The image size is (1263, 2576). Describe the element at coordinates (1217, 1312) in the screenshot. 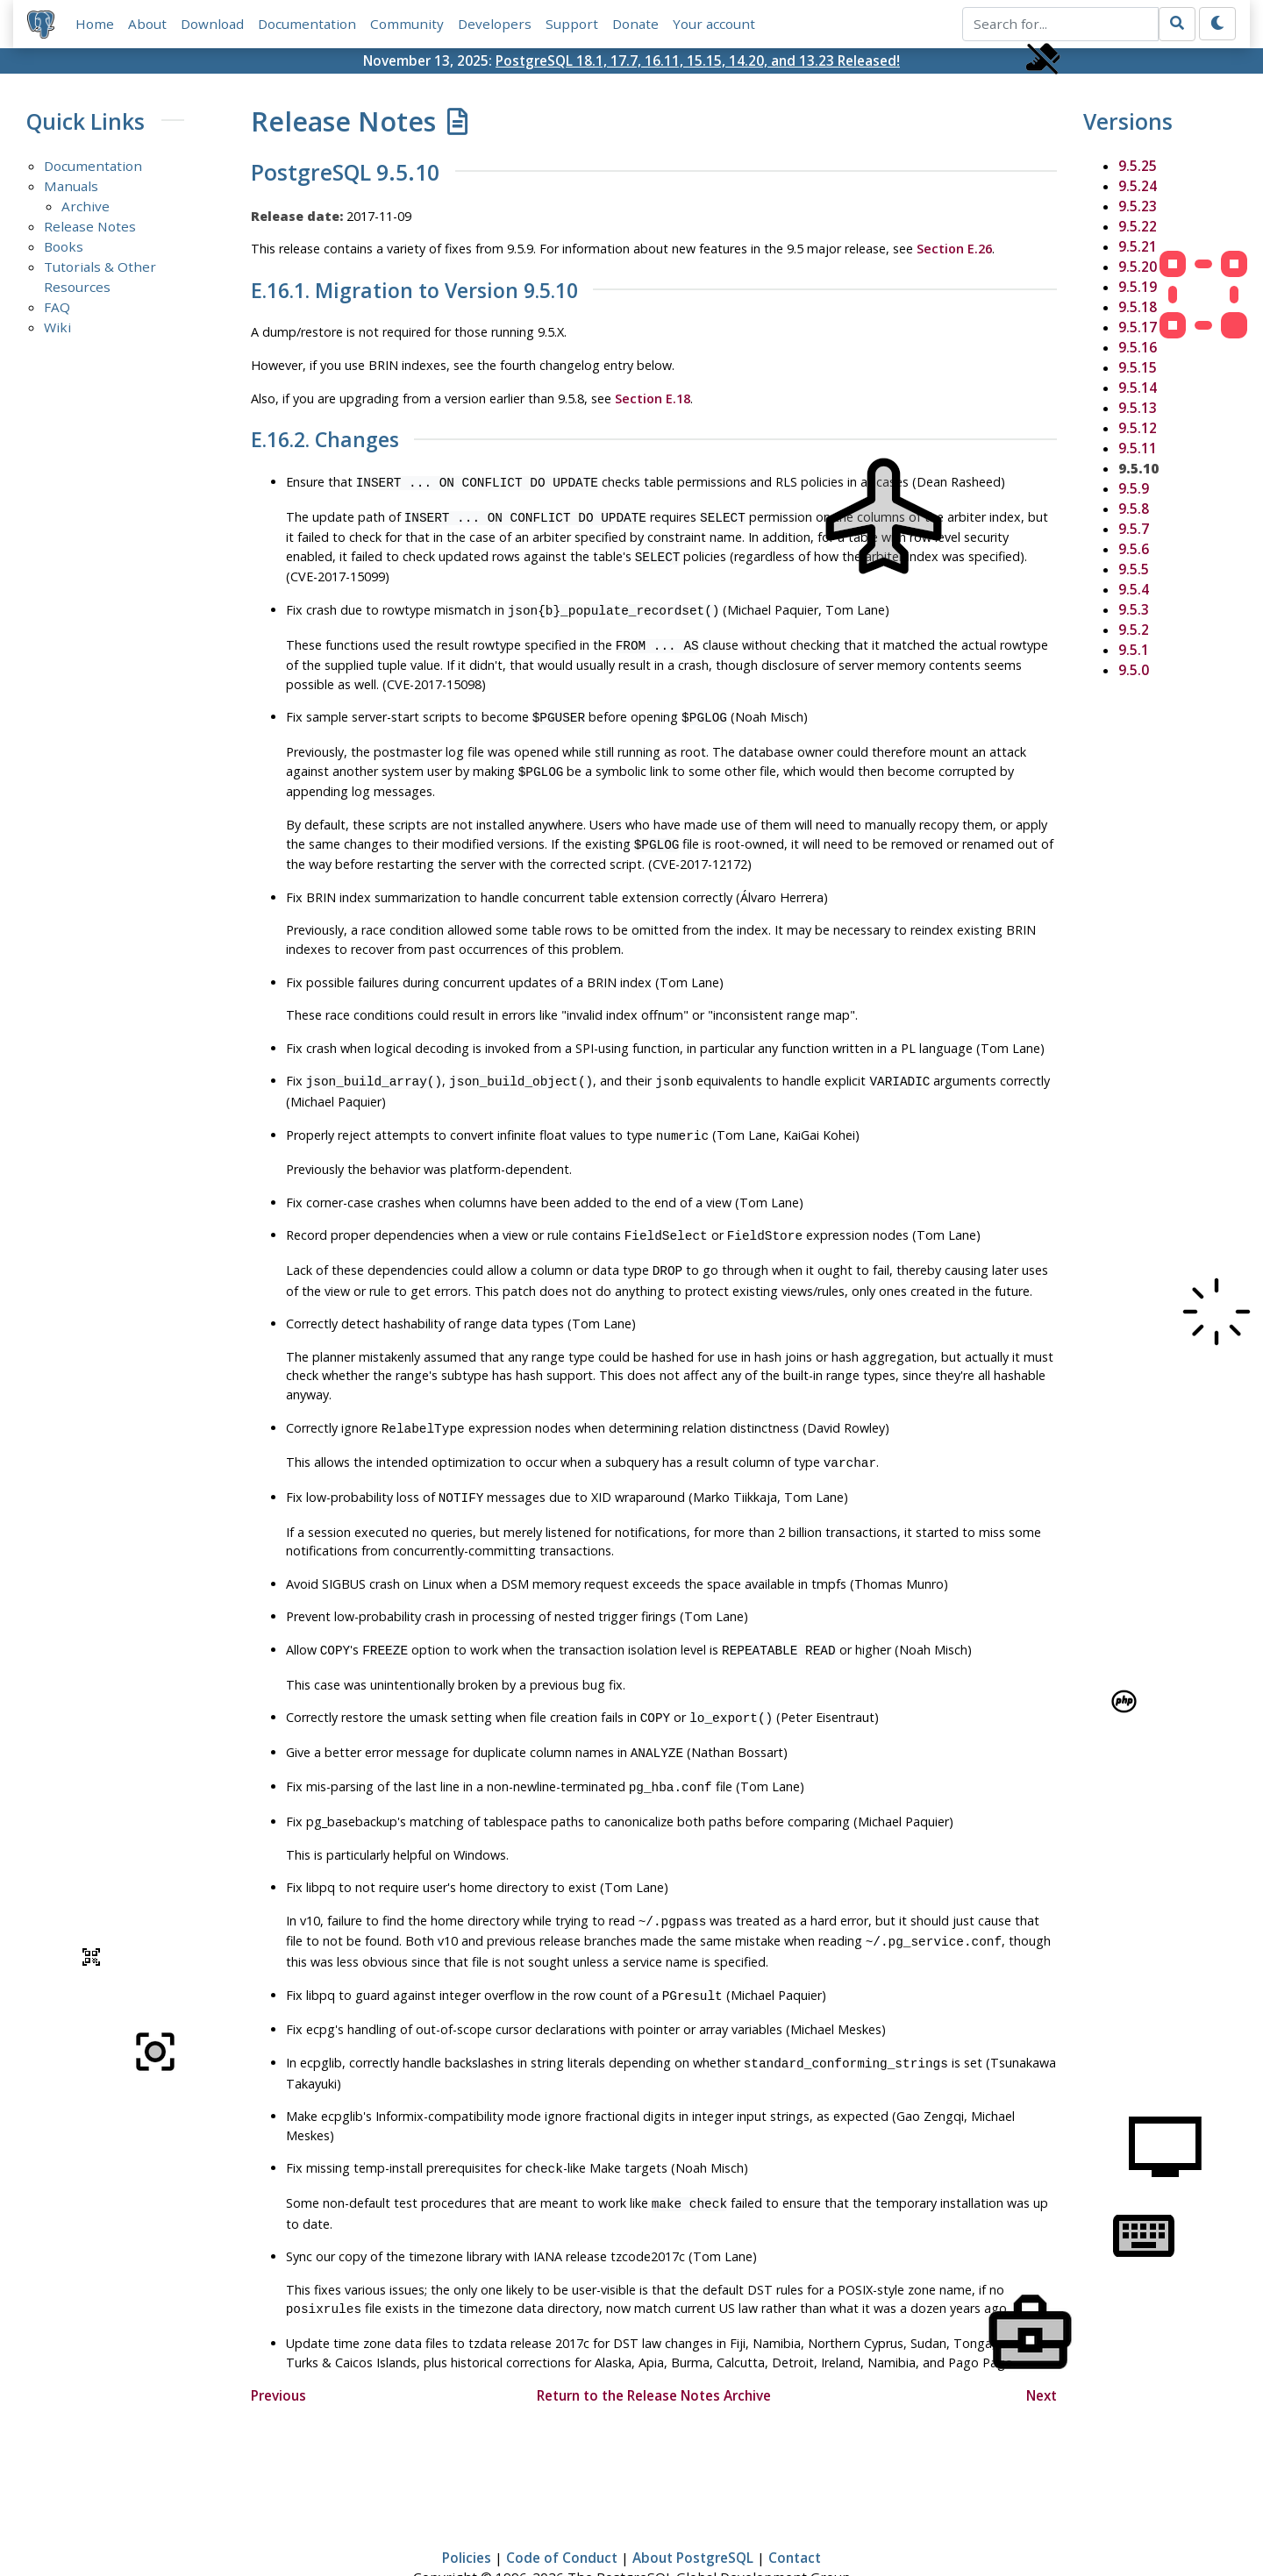

I see `indicates content is loading` at that location.